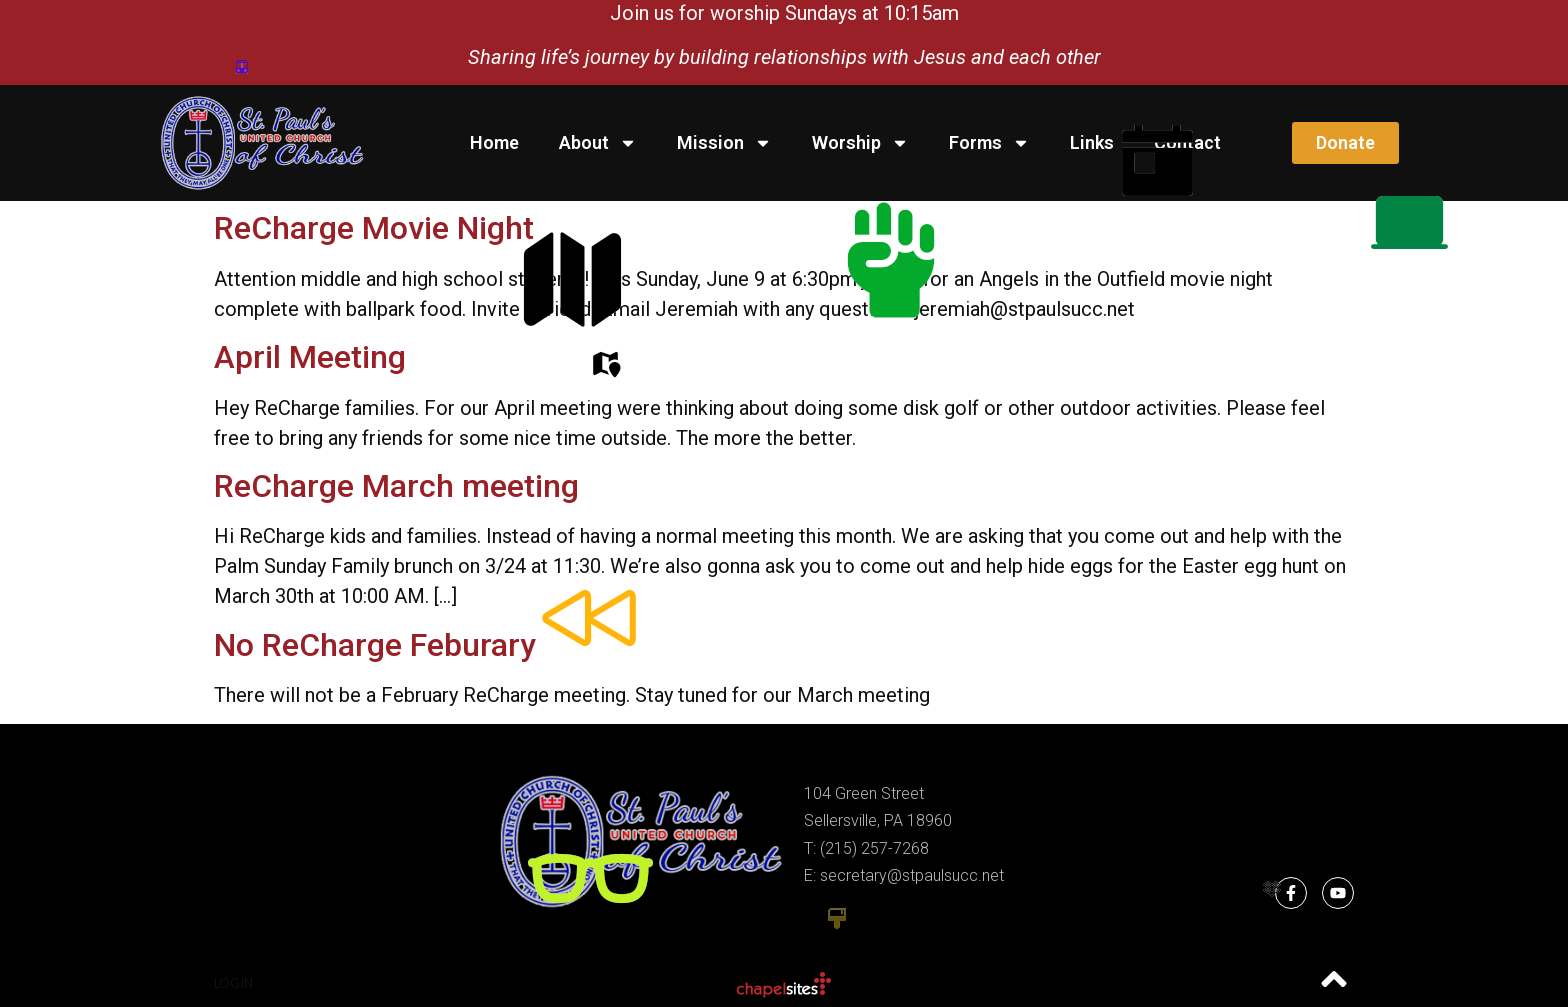  What do you see at coordinates (1409, 222) in the screenshot?
I see `switch to desktop view` at bounding box center [1409, 222].